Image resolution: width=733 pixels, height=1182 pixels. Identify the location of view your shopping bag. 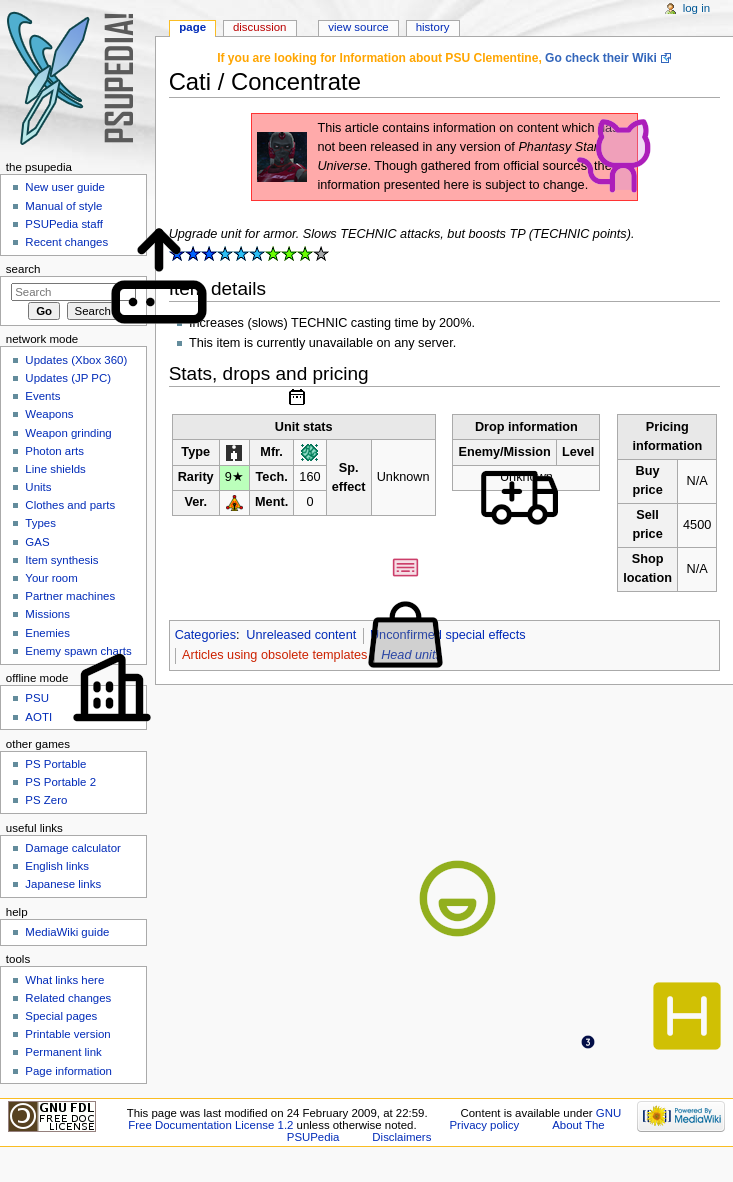
(405, 638).